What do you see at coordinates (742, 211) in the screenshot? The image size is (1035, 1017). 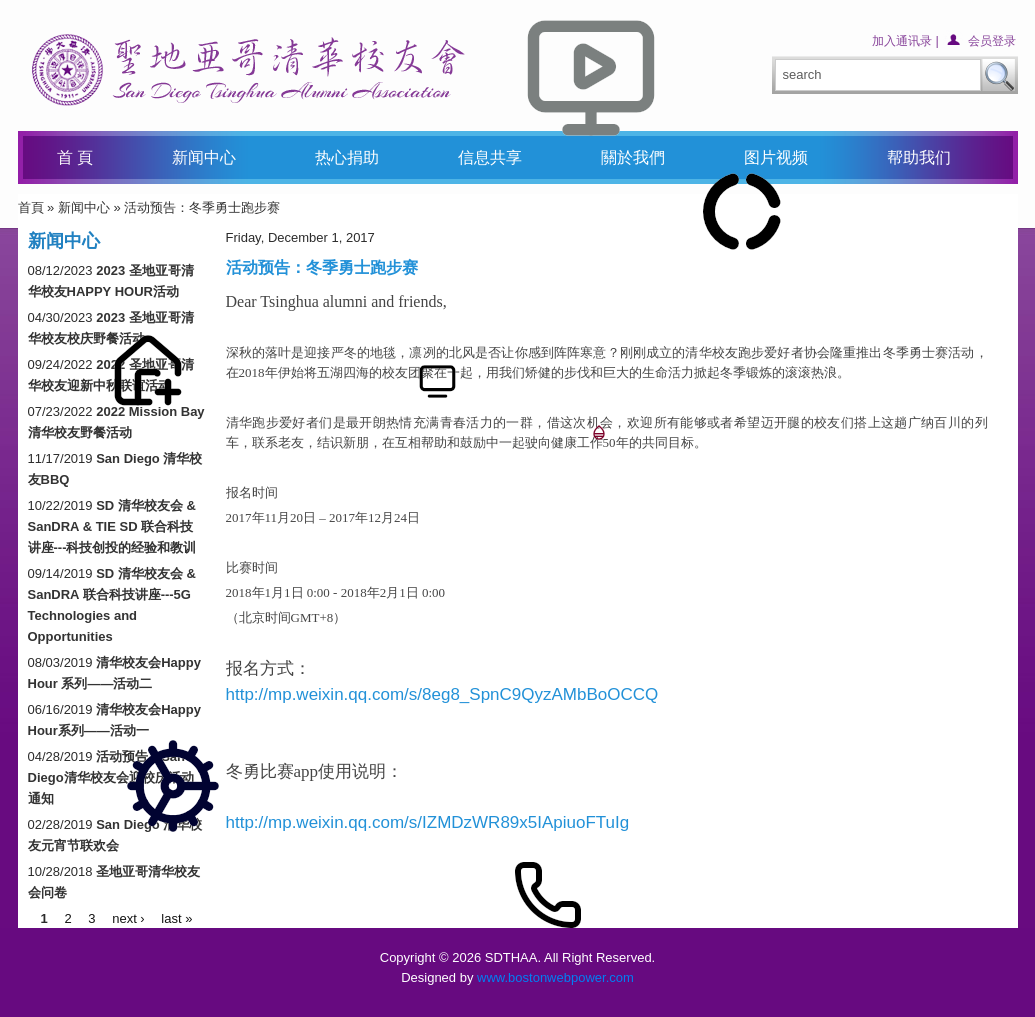 I see `loading or processing in progress` at bounding box center [742, 211].